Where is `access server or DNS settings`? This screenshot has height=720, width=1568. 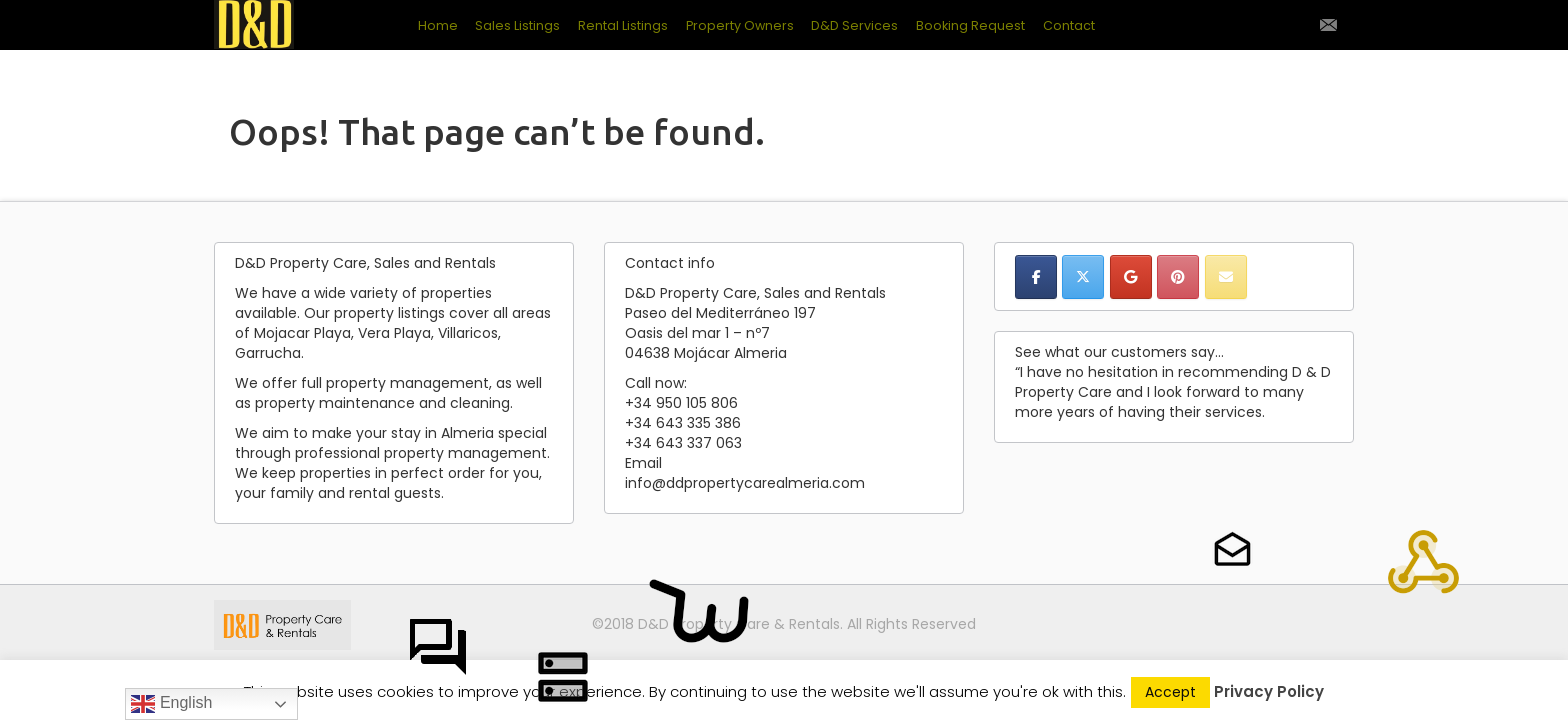 access server or DNS settings is located at coordinates (563, 677).